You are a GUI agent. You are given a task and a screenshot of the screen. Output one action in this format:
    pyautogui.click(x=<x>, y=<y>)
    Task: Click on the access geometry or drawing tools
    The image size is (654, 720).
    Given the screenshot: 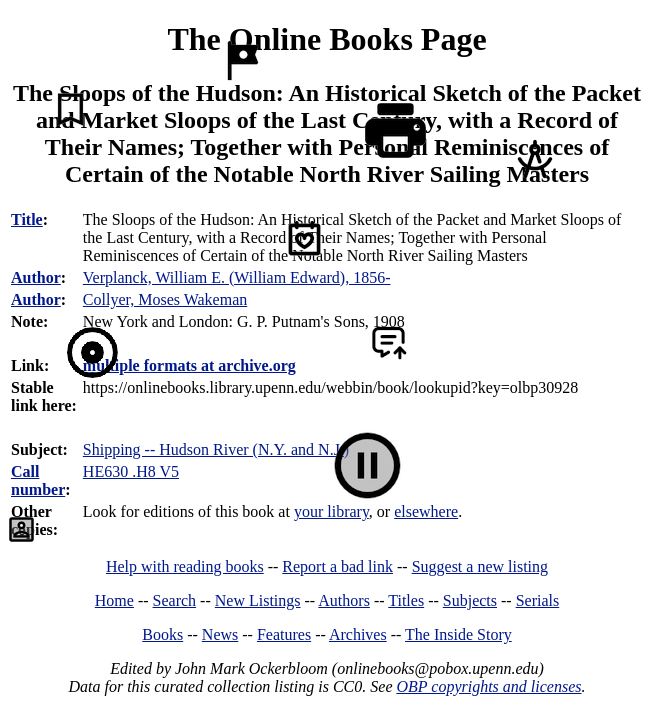 What is the action you would take?
    pyautogui.click(x=535, y=159)
    